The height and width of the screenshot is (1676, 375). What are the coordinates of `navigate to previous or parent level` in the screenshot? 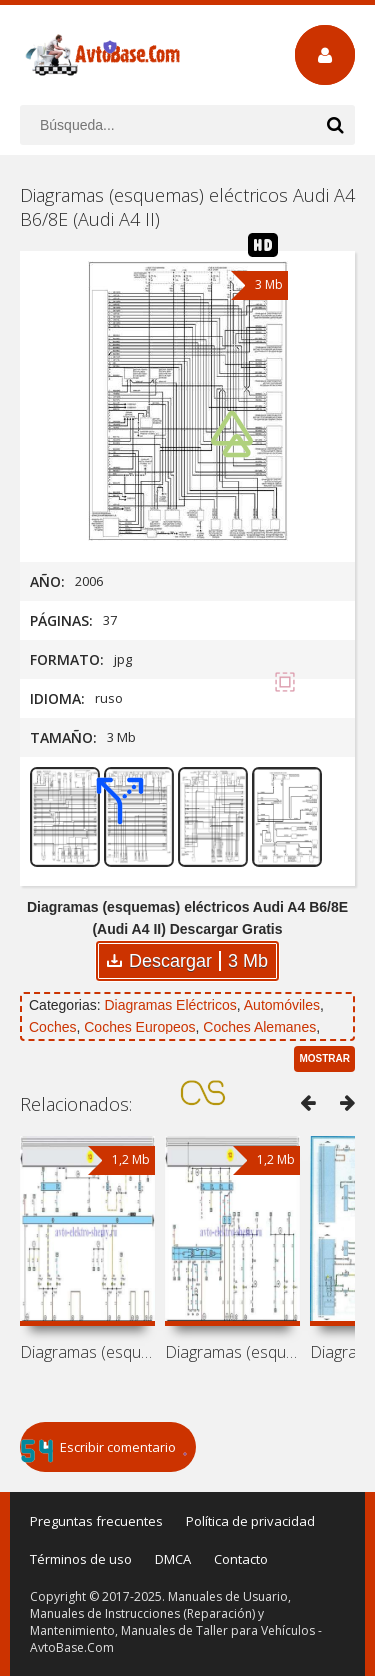 It's located at (232, 434).